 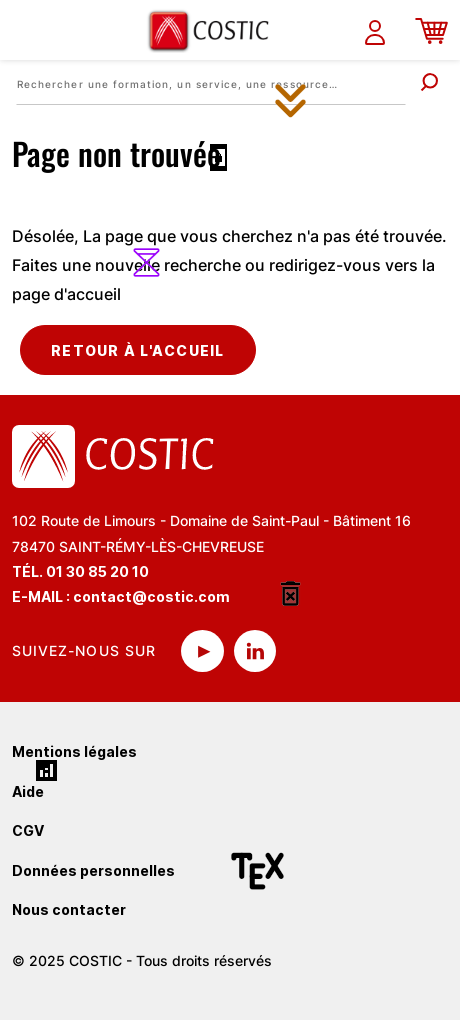 I want to click on view analytics and statistics, so click(x=46, y=770).